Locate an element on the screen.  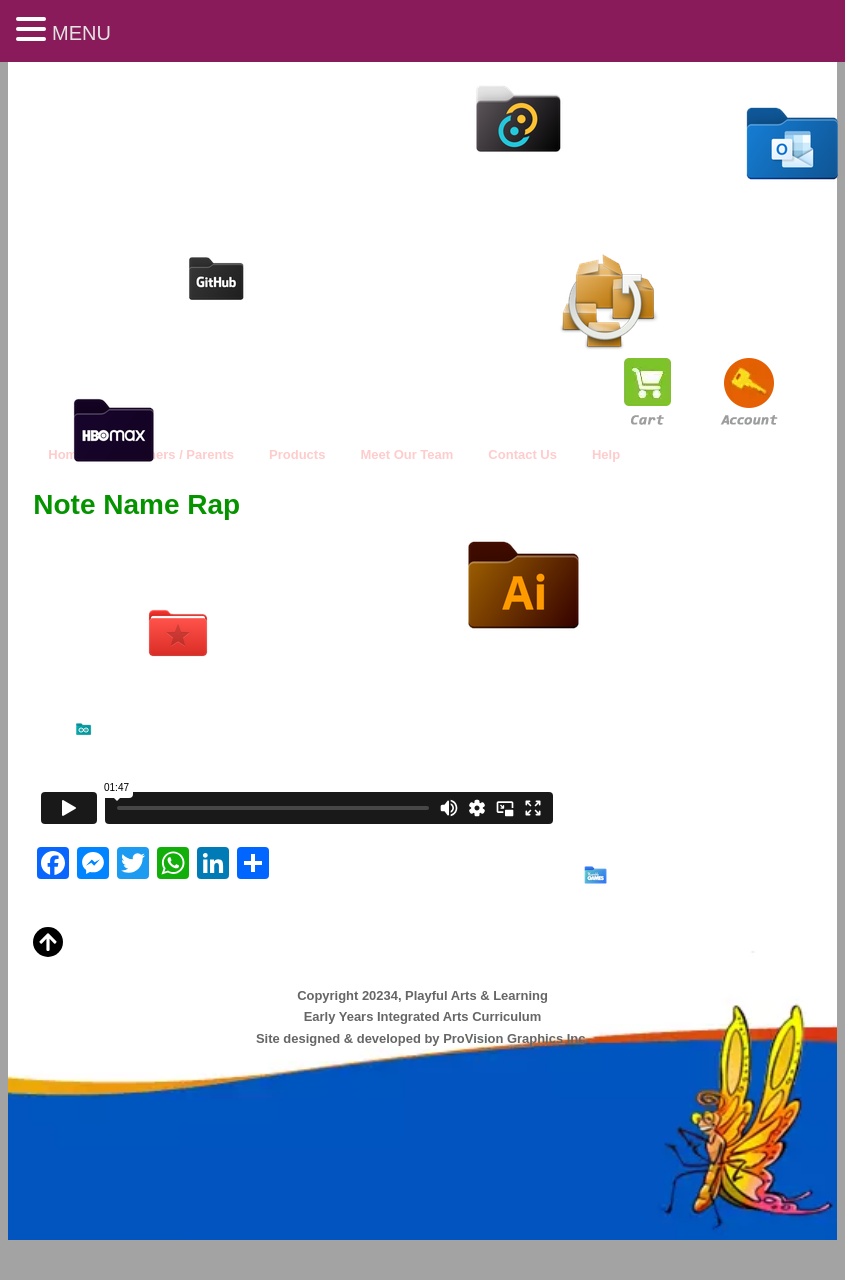
open folder containing HBO Max content is located at coordinates (113, 432).